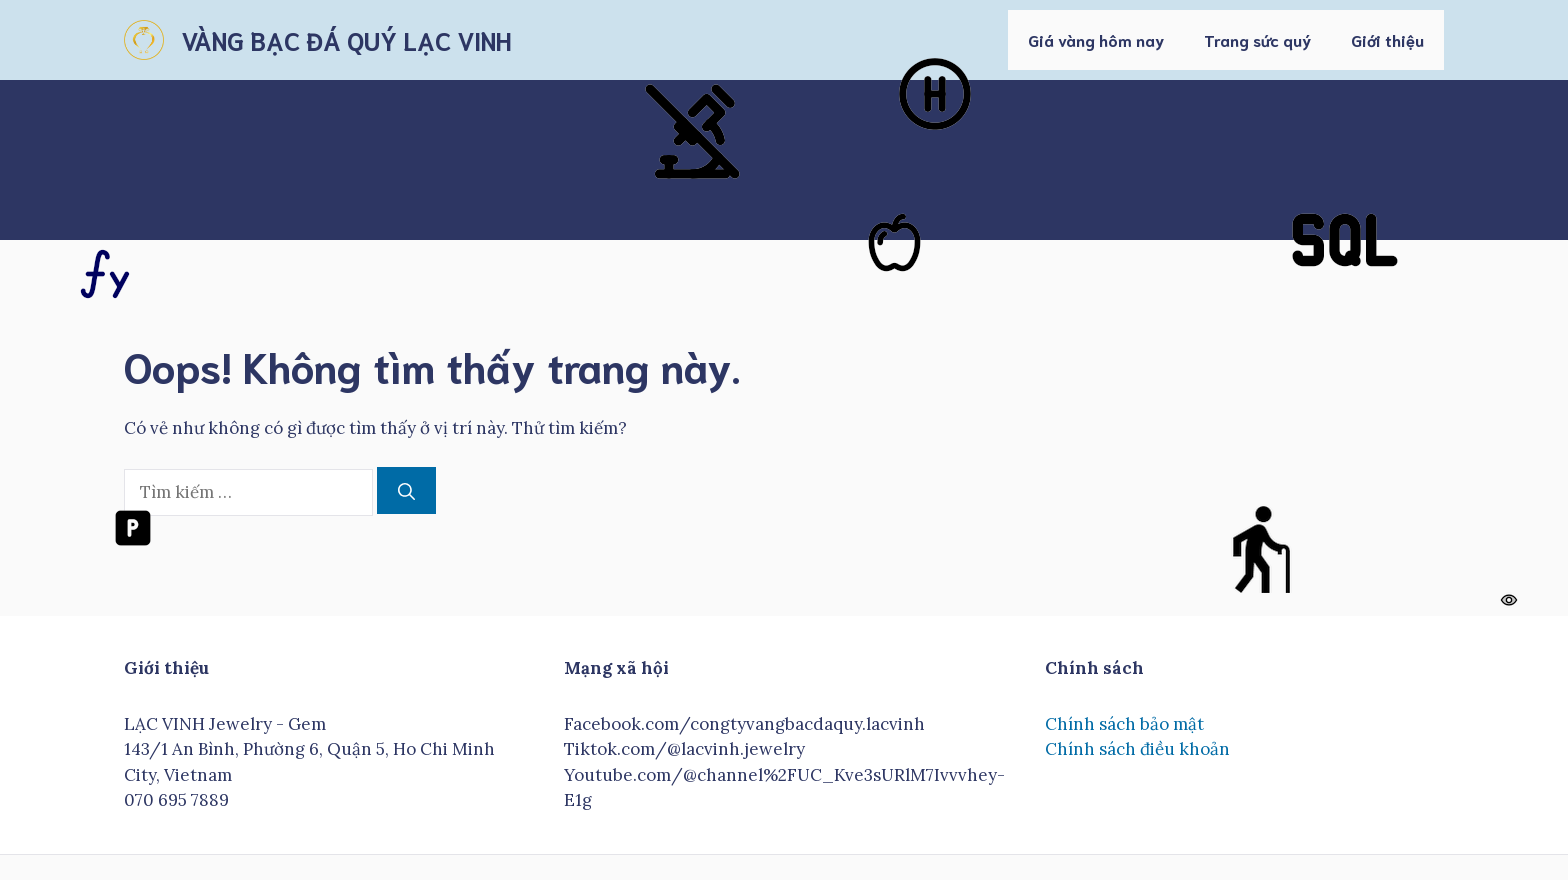 This screenshot has width=1568, height=880. I want to click on access health or nutrition tracking features, so click(894, 242).